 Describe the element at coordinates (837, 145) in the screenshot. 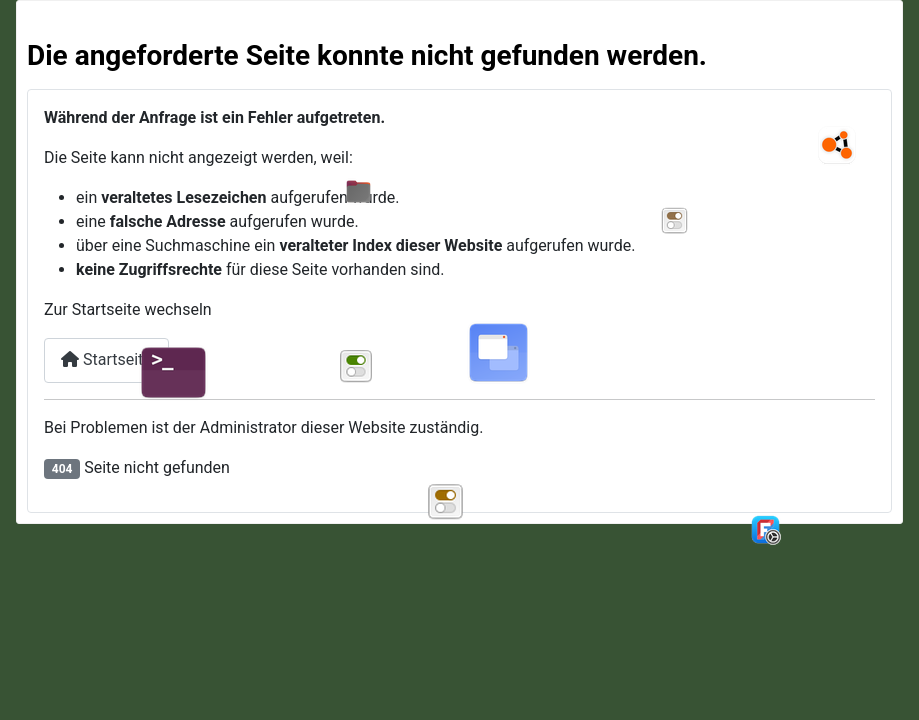

I see `launch BeamNG.drive vehicle simulation game` at that location.